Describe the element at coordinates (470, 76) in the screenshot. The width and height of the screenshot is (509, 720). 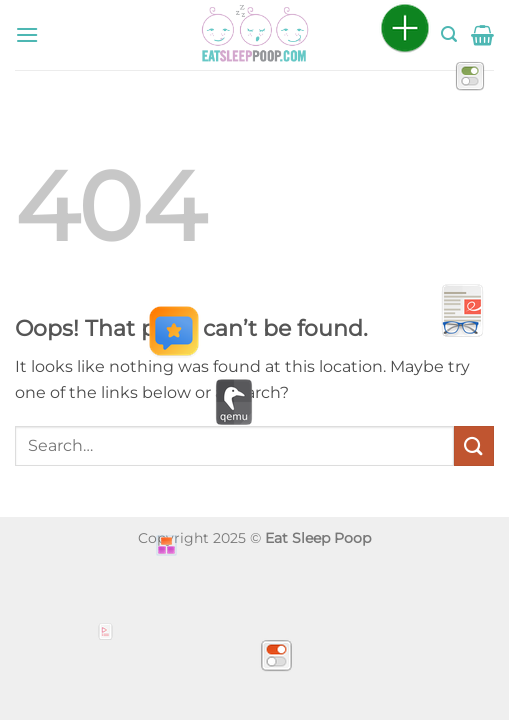
I see `open system settings or preferences` at that location.